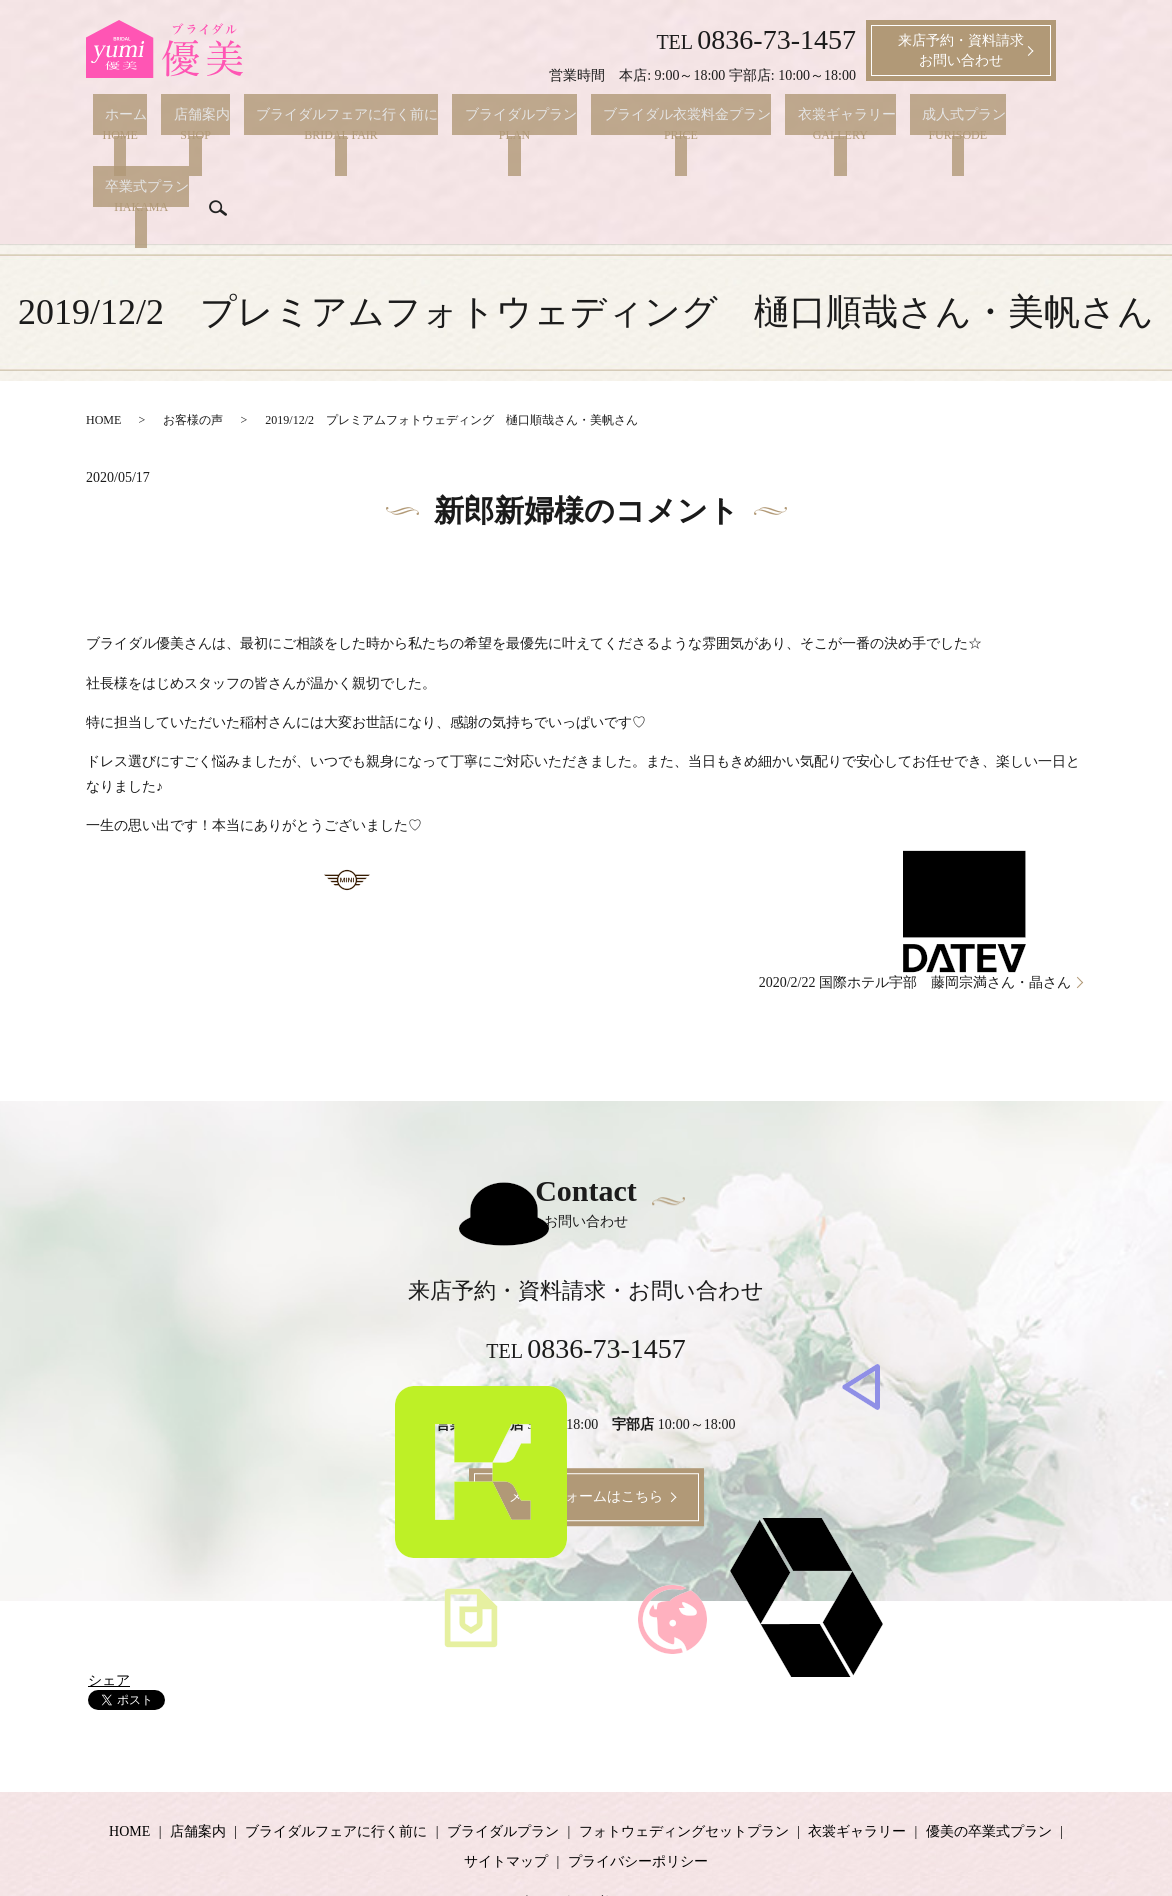 This screenshot has height=1896, width=1172. I want to click on yaak app logo, so click(672, 1619).